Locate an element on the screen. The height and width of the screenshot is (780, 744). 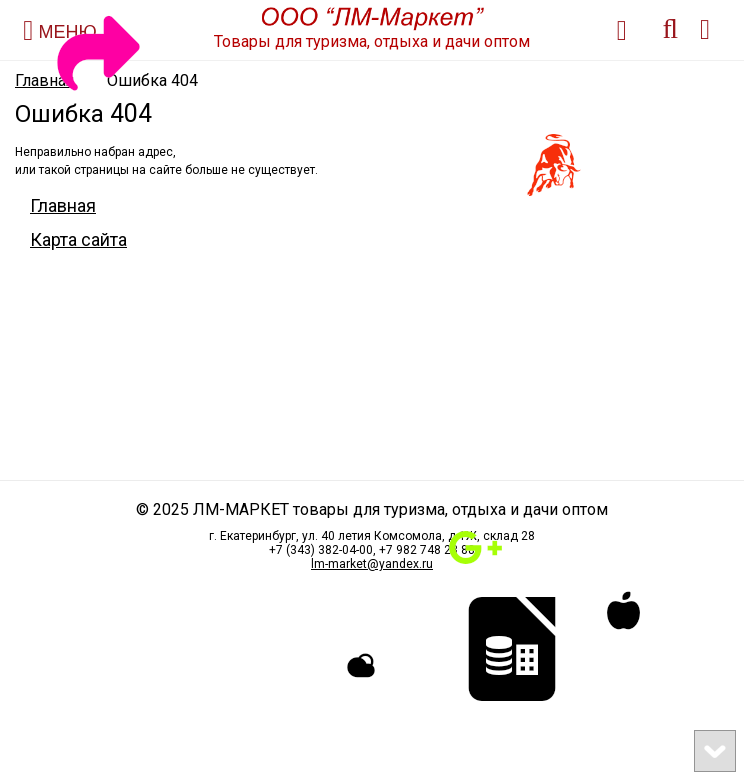
access health or nutrition features is located at coordinates (623, 610).